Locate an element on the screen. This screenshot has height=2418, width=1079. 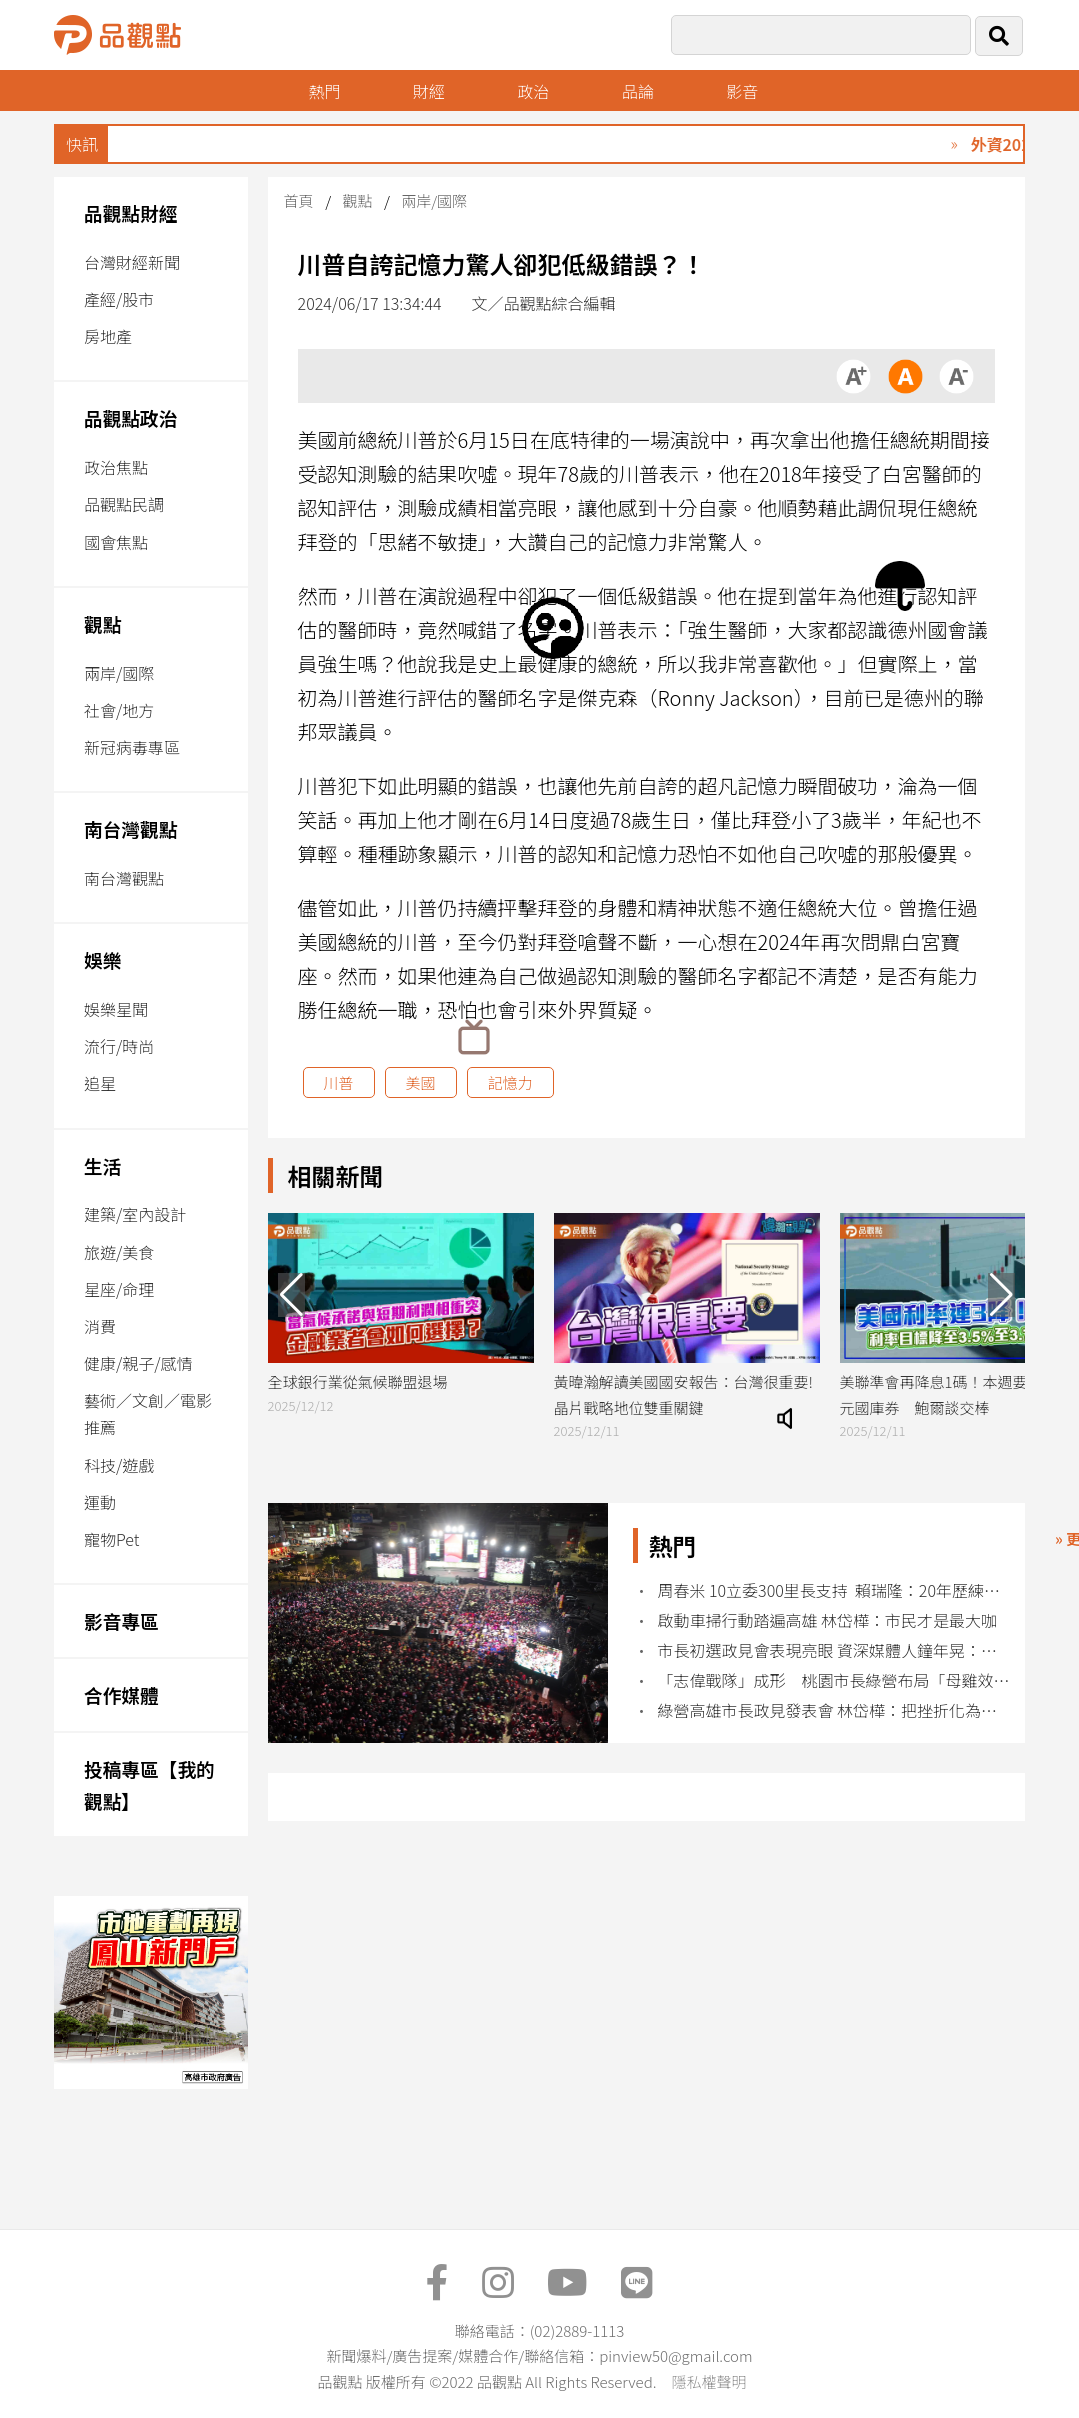
access tv or video streaming content is located at coordinates (474, 1037).